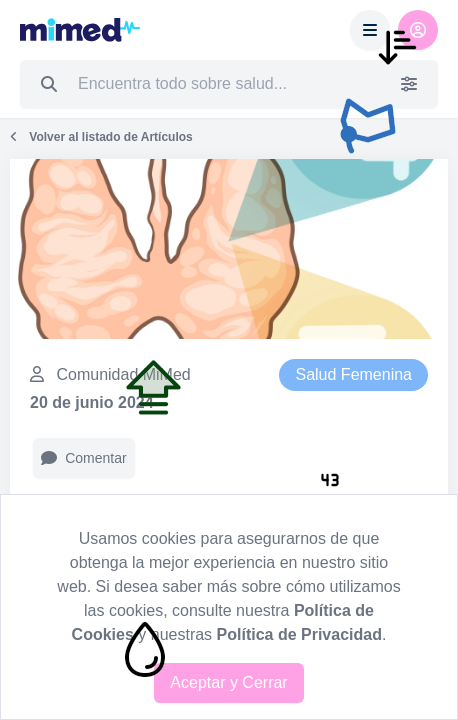  I want to click on upload multiple files or items, so click(153, 389).